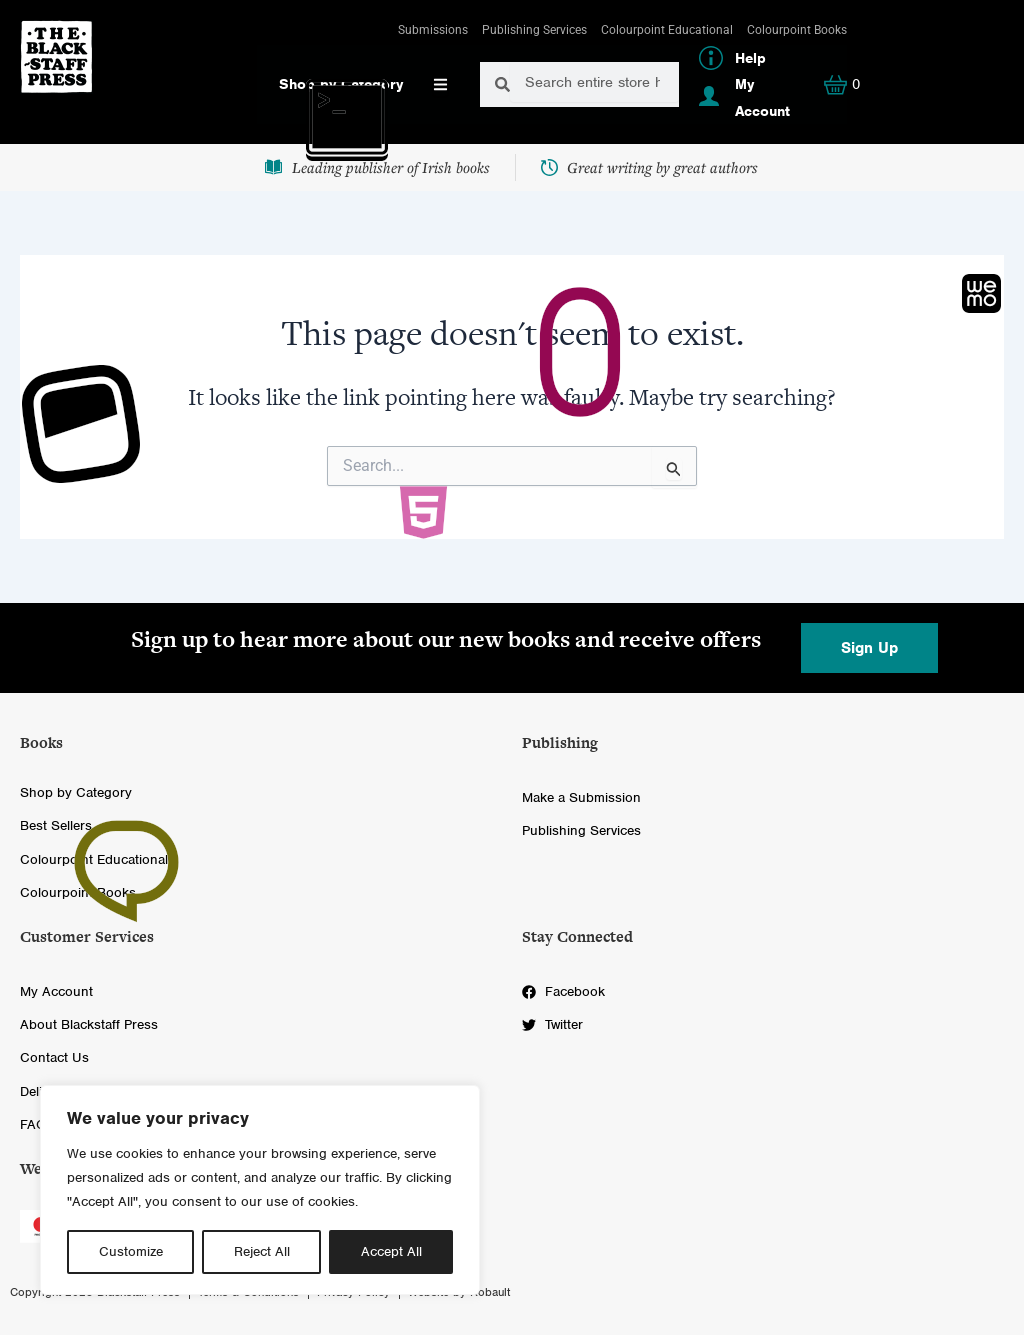 The height and width of the screenshot is (1335, 1024). What do you see at coordinates (423, 512) in the screenshot?
I see `indicates HTML5 technology or web development` at bounding box center [423, 512].